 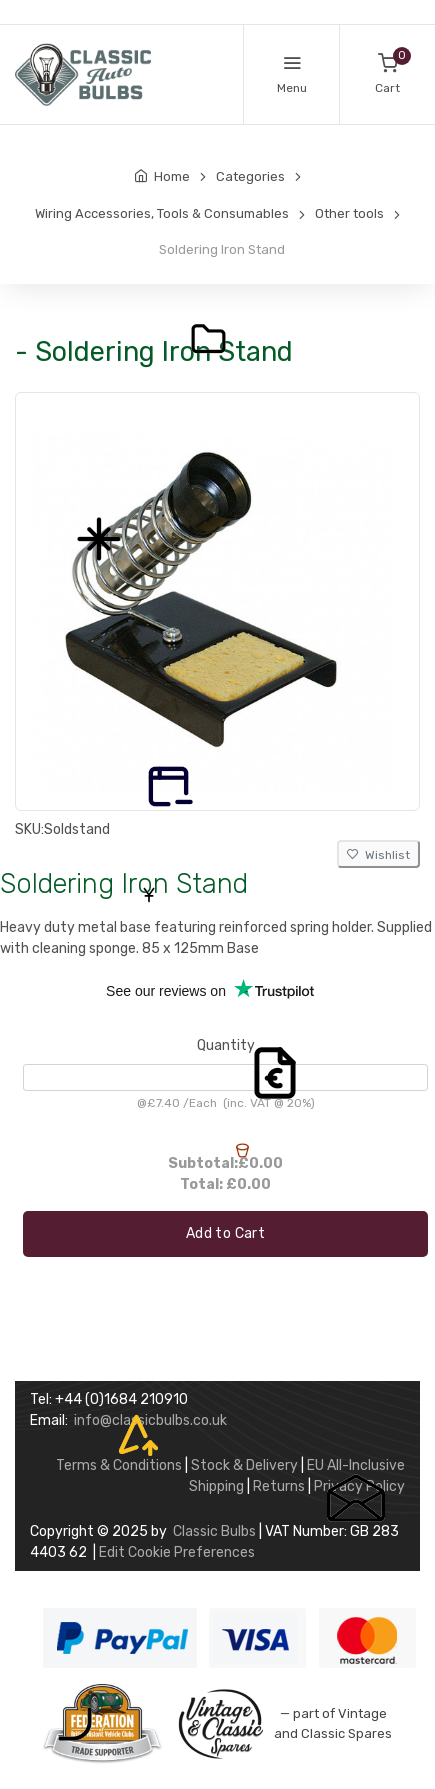 I want to click on remove a browser tab or window, so click(x=168, y=786).